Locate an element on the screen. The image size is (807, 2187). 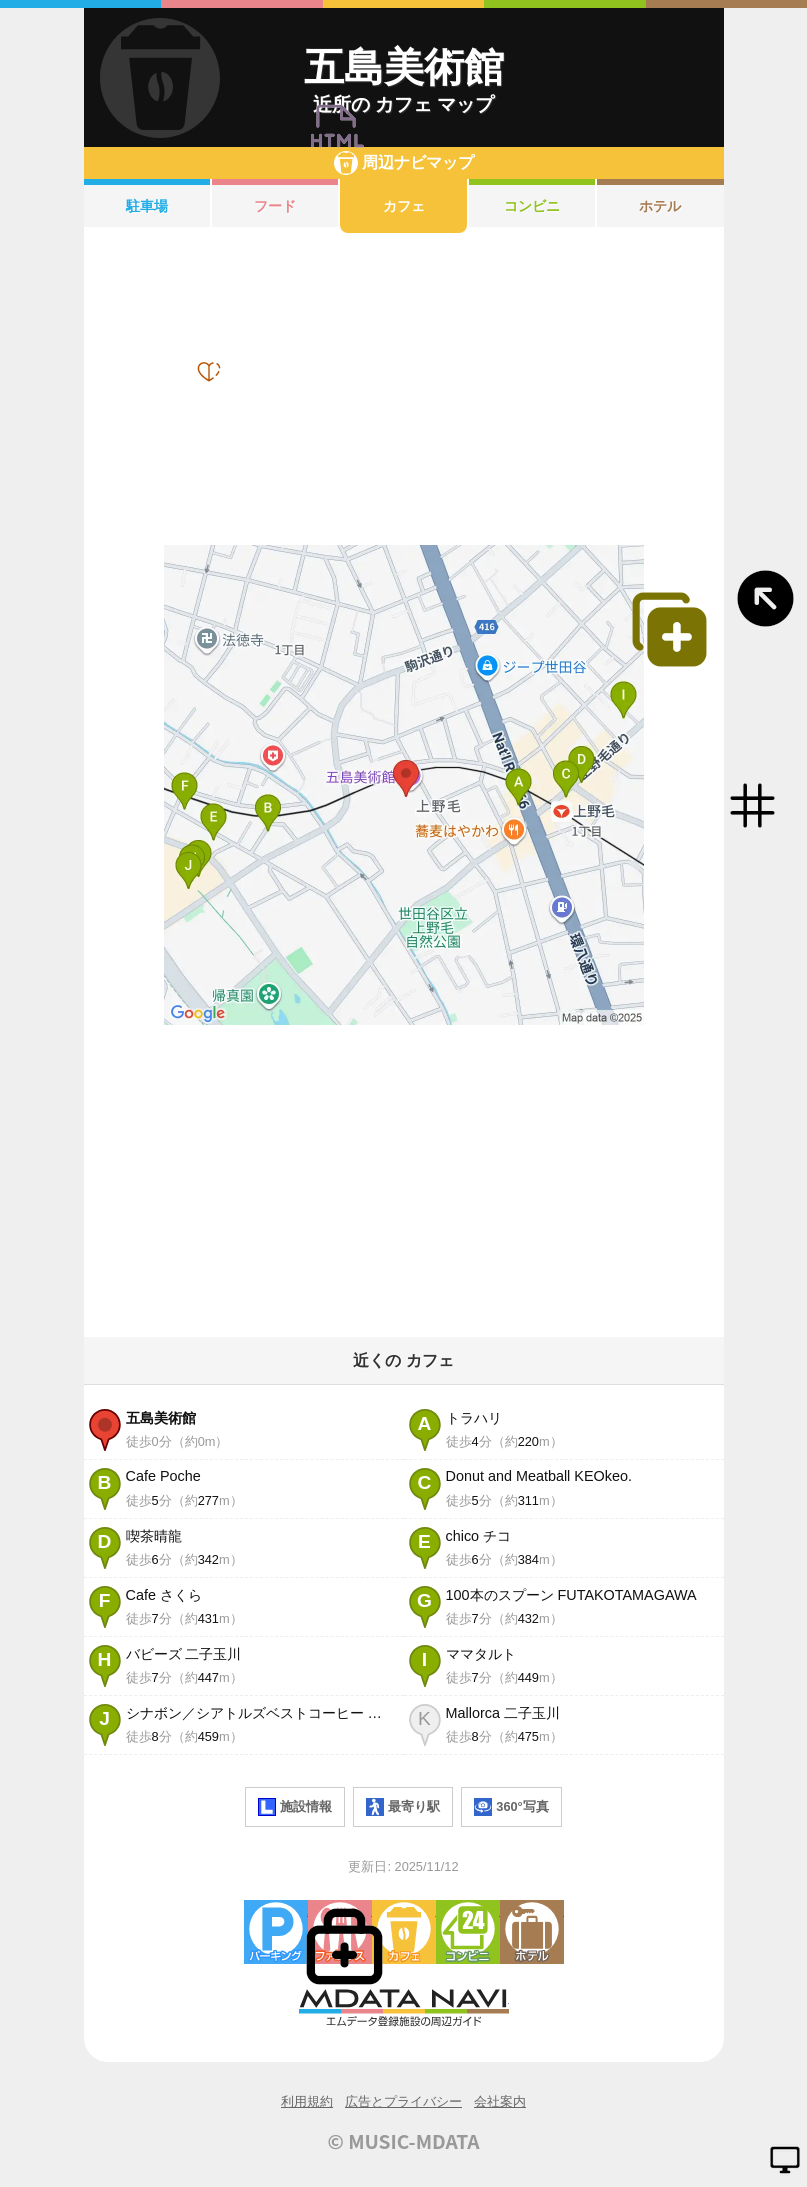
copy and add to clipboard is located at coordinates (669, 629).